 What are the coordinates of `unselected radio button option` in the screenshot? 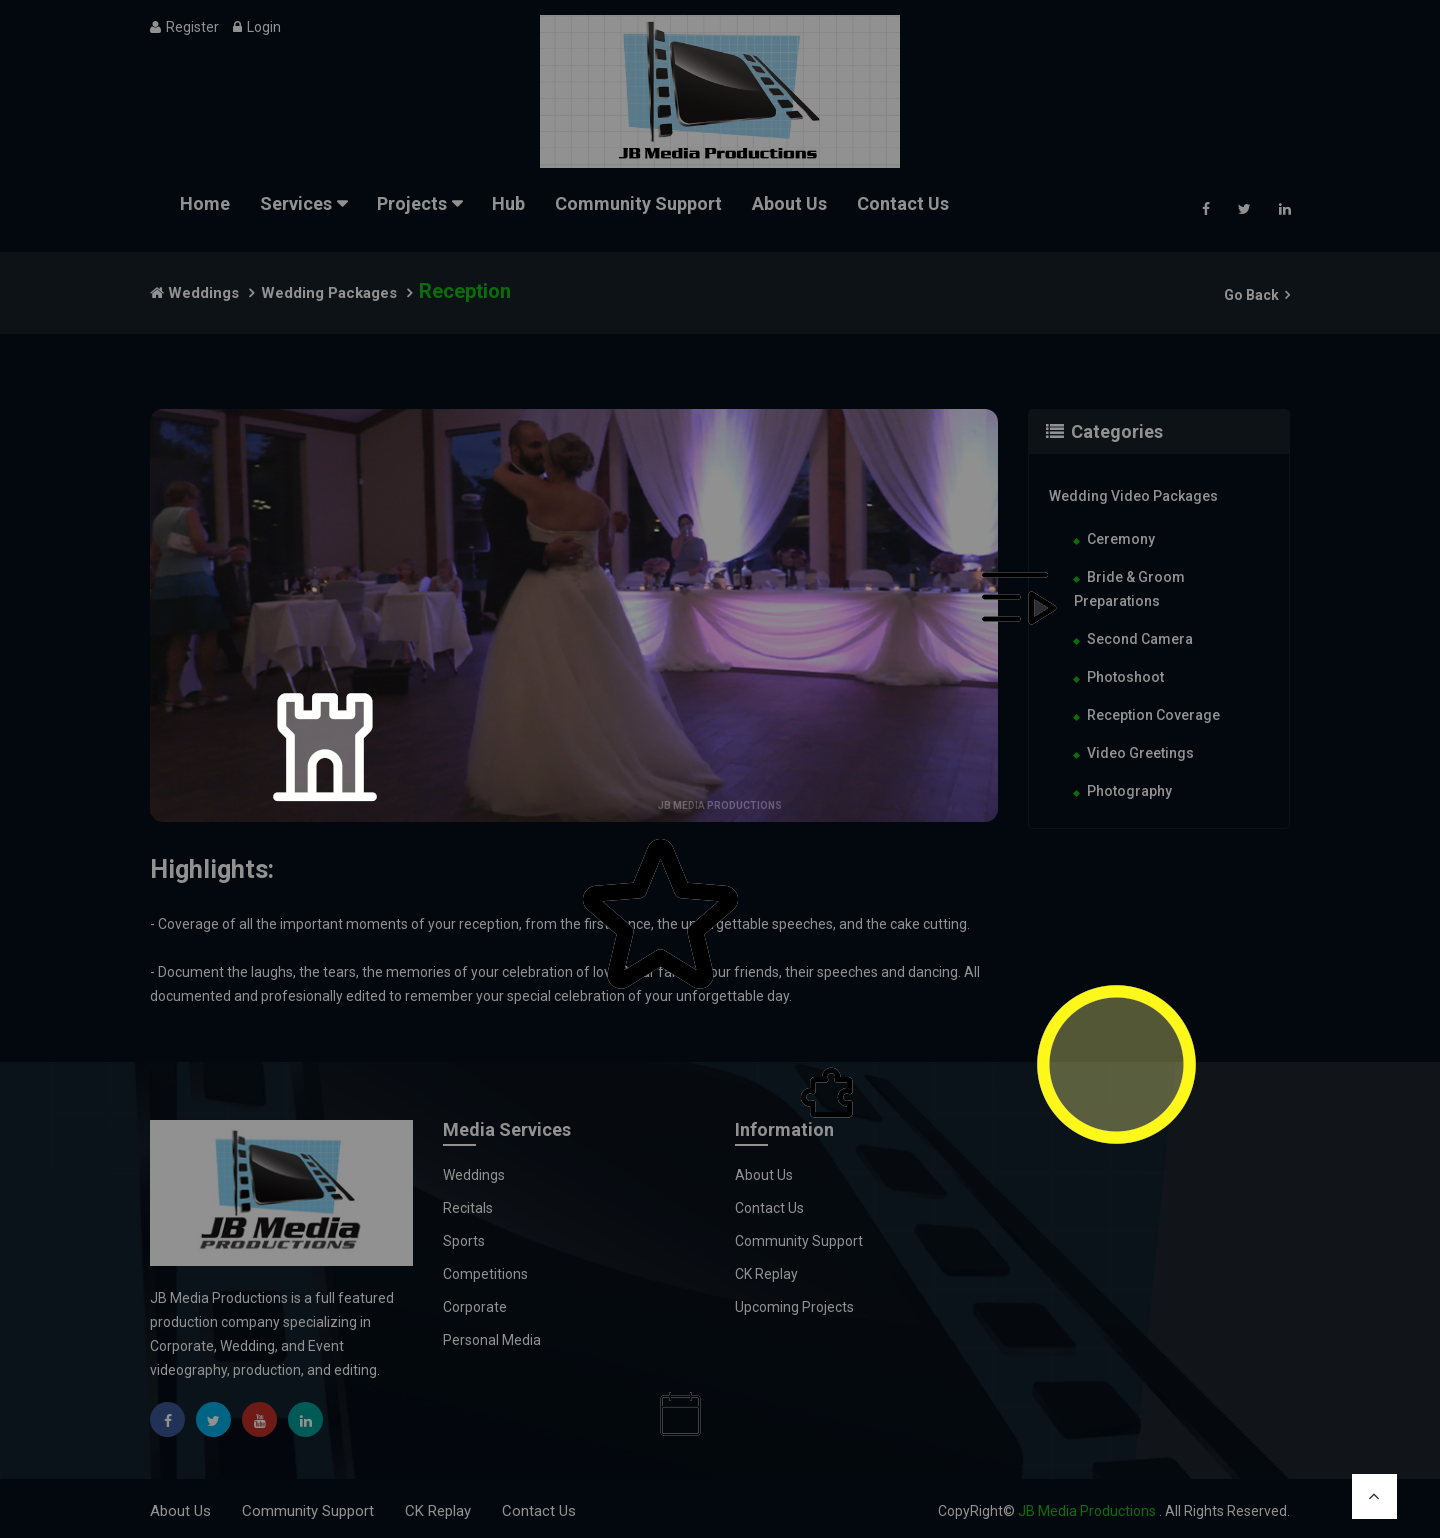 It's located at (1116, 1064).